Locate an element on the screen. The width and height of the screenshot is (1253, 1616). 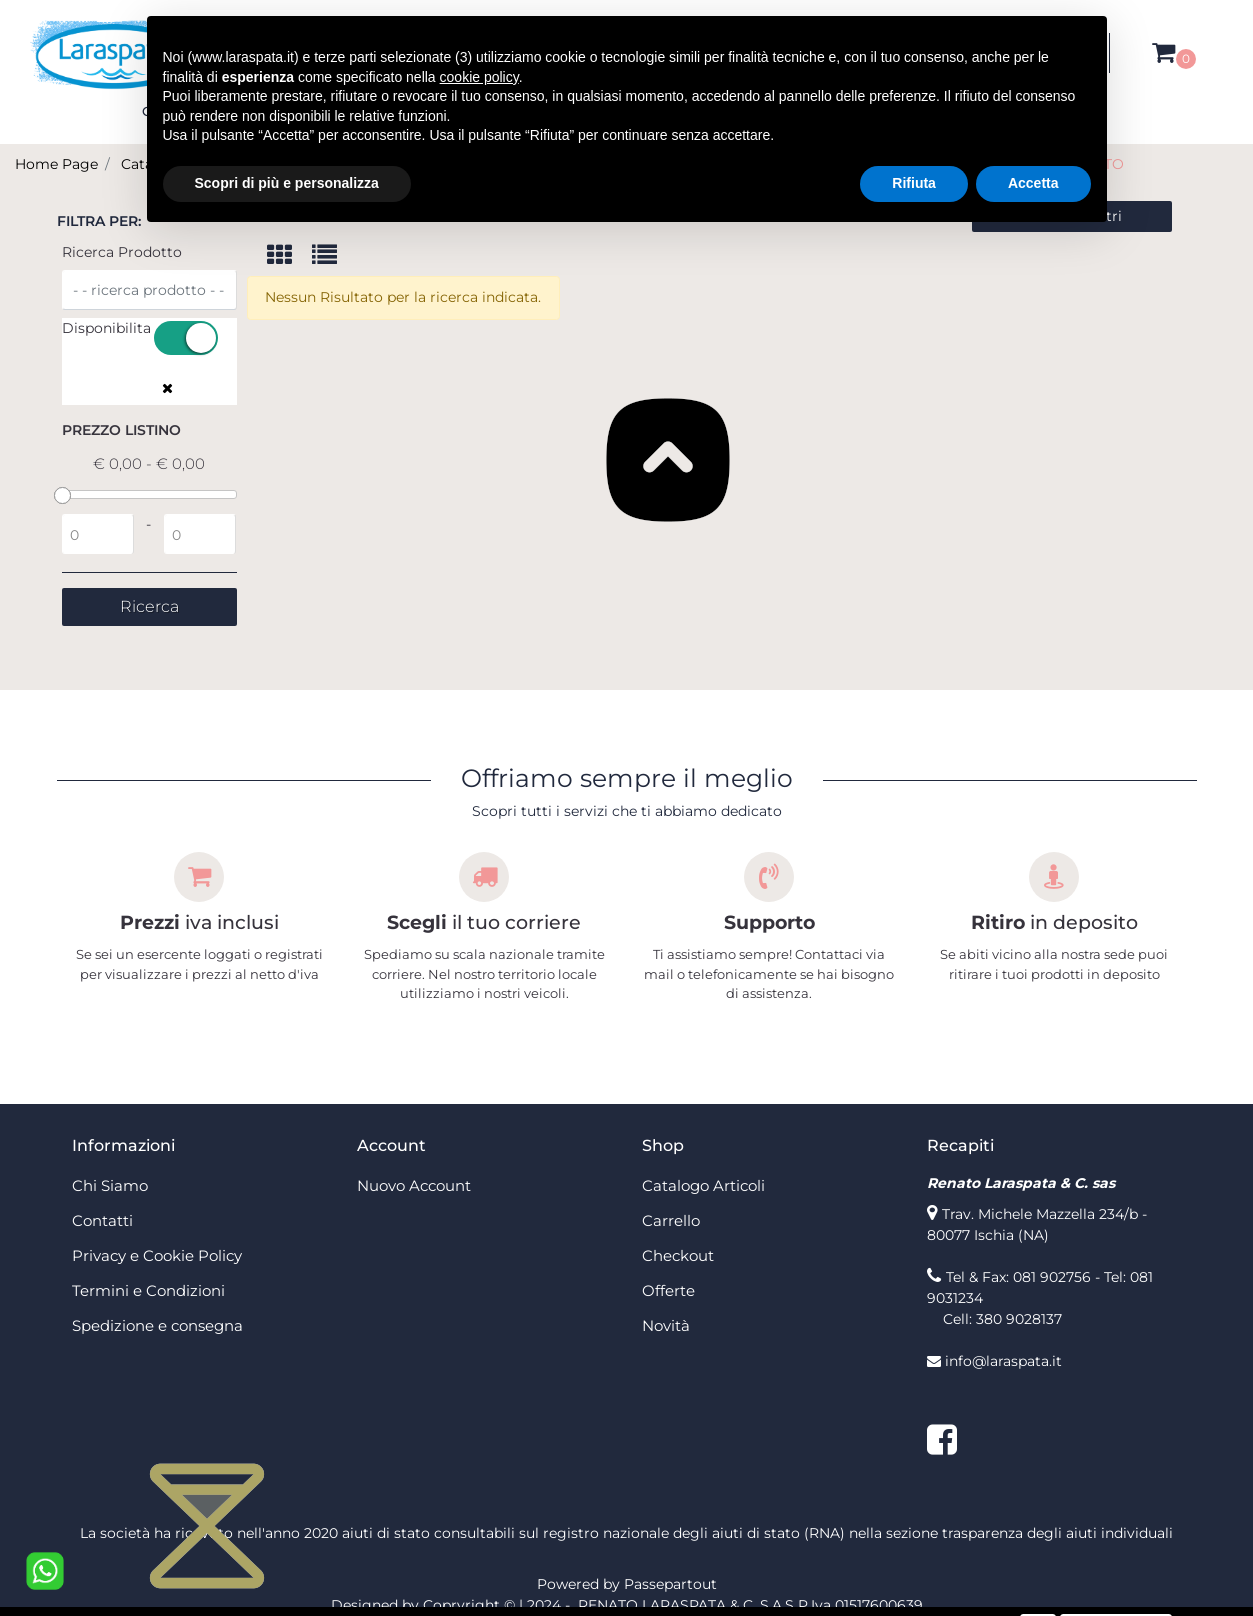
scroll to top of page is located at coordinates (668, 460).